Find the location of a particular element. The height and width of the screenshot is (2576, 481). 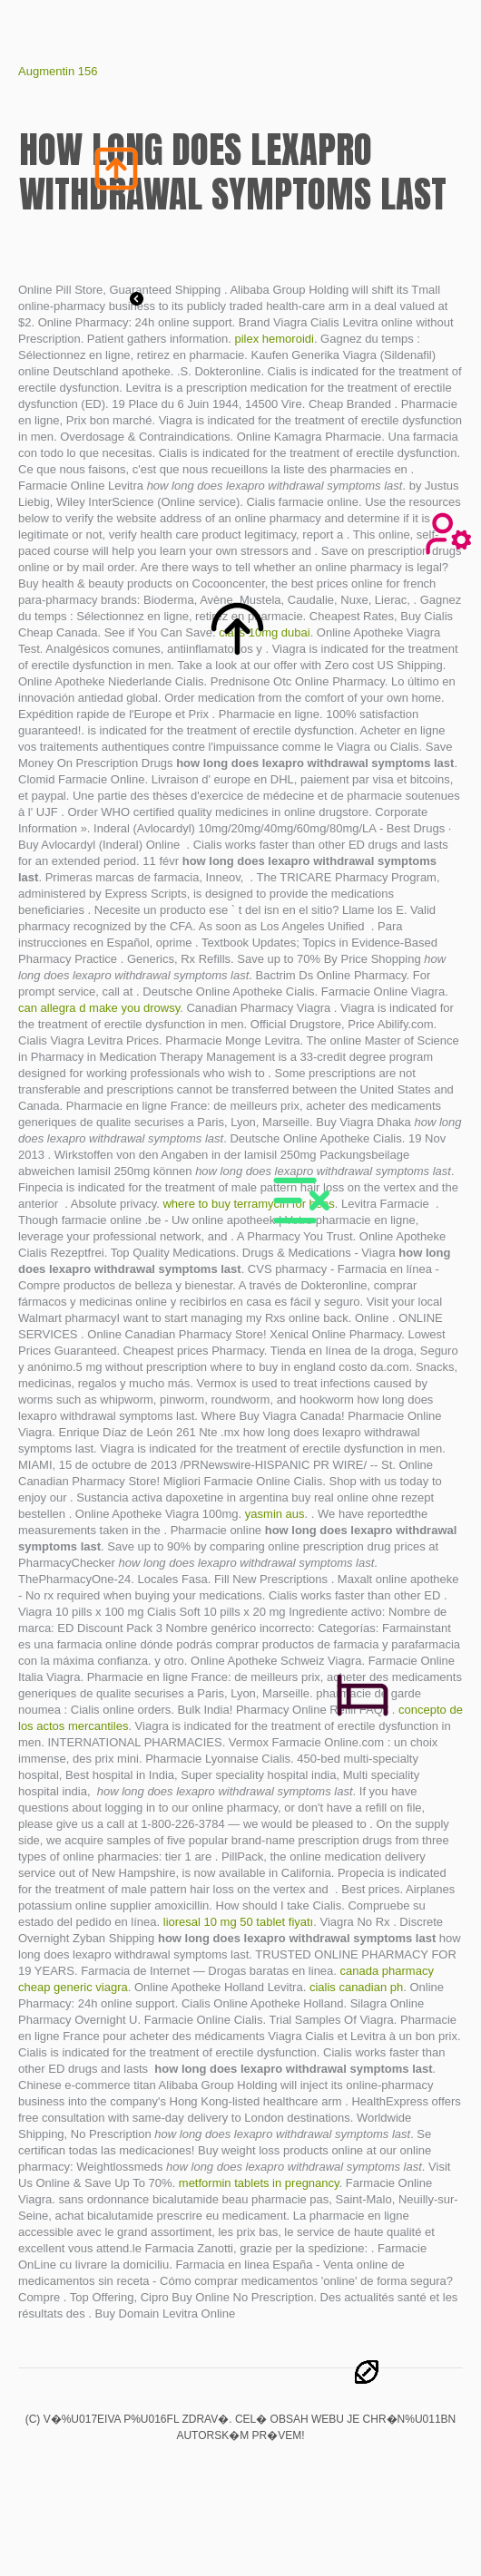

view sports scores and updates is located at coordinates (367, 2372).